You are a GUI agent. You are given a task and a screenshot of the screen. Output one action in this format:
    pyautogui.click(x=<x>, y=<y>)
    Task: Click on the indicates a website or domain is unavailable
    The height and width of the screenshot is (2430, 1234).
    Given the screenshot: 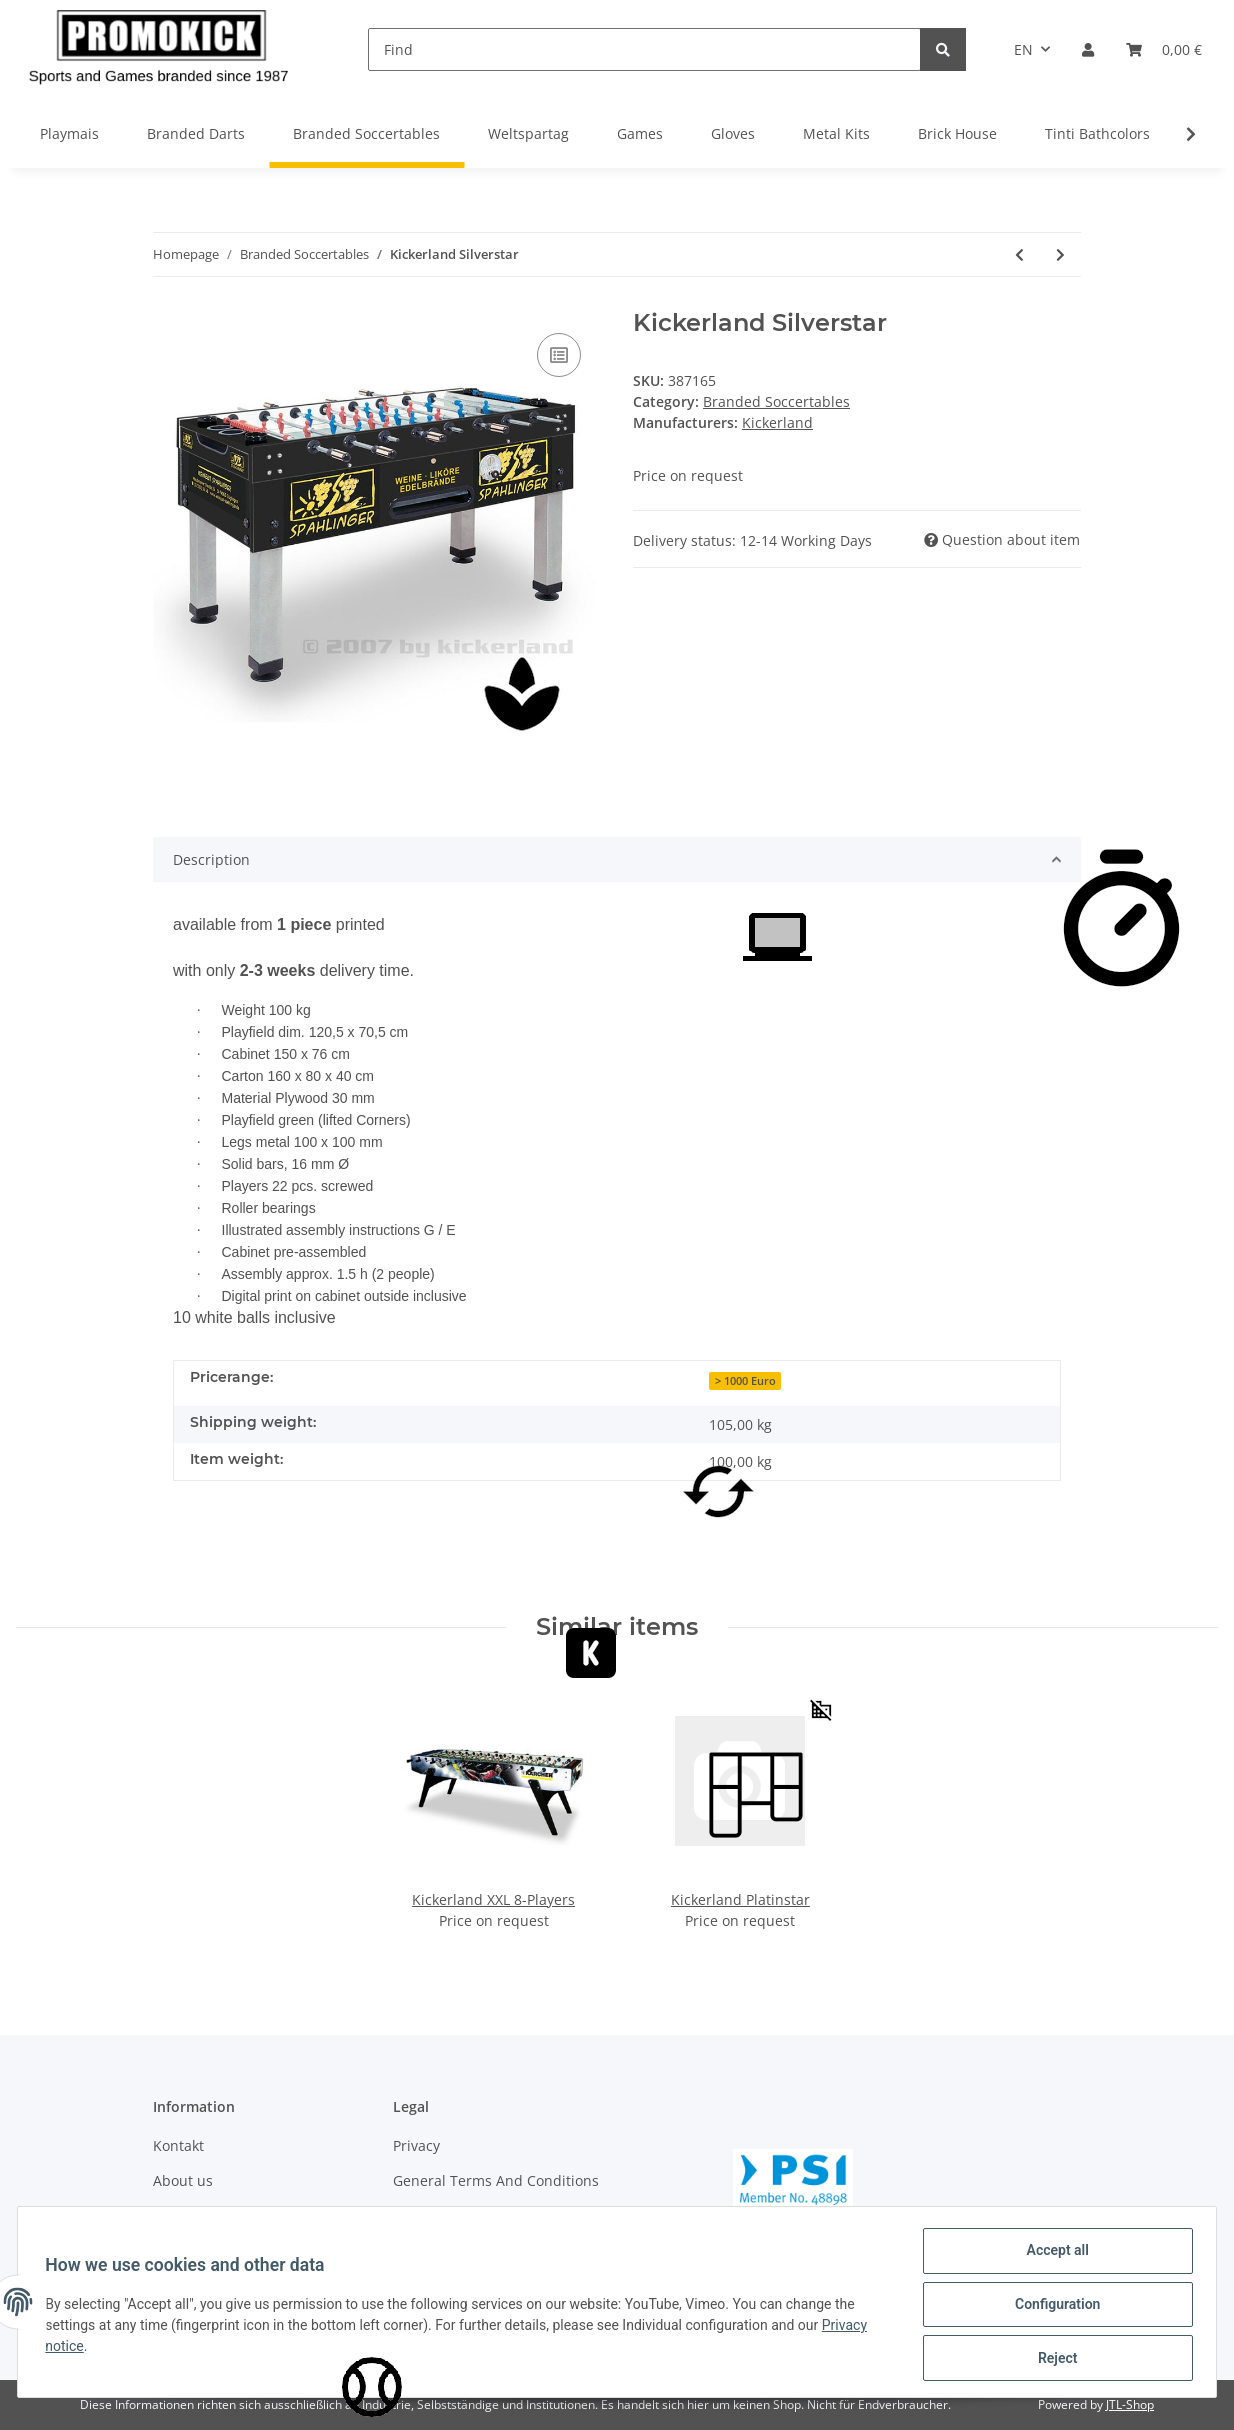 What is the action you would take?
    pyautogui.click(x=821, y=1709)
    